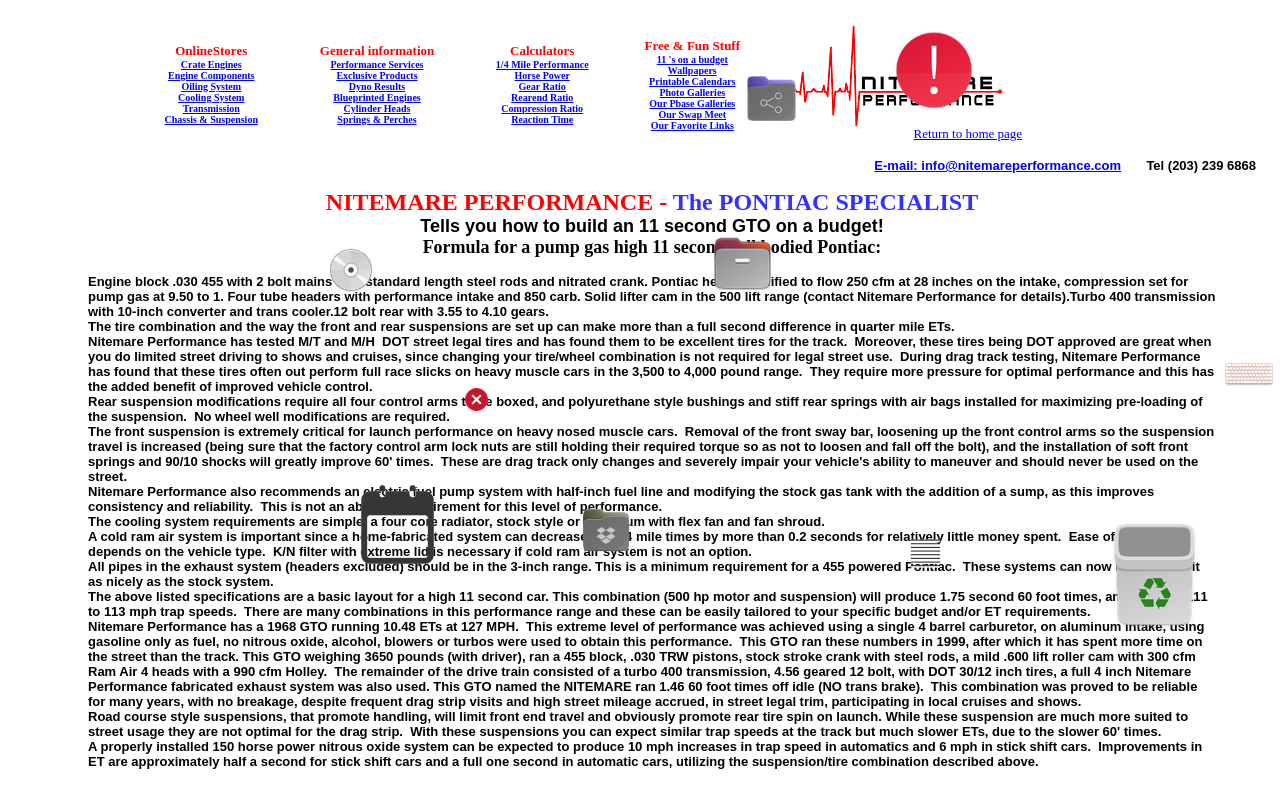 Image resolution: width=1288 pixels, height=785 pixels. Describe the element at coordinates (397, 527) in the screenshot. I see `open calendar app` at that location.